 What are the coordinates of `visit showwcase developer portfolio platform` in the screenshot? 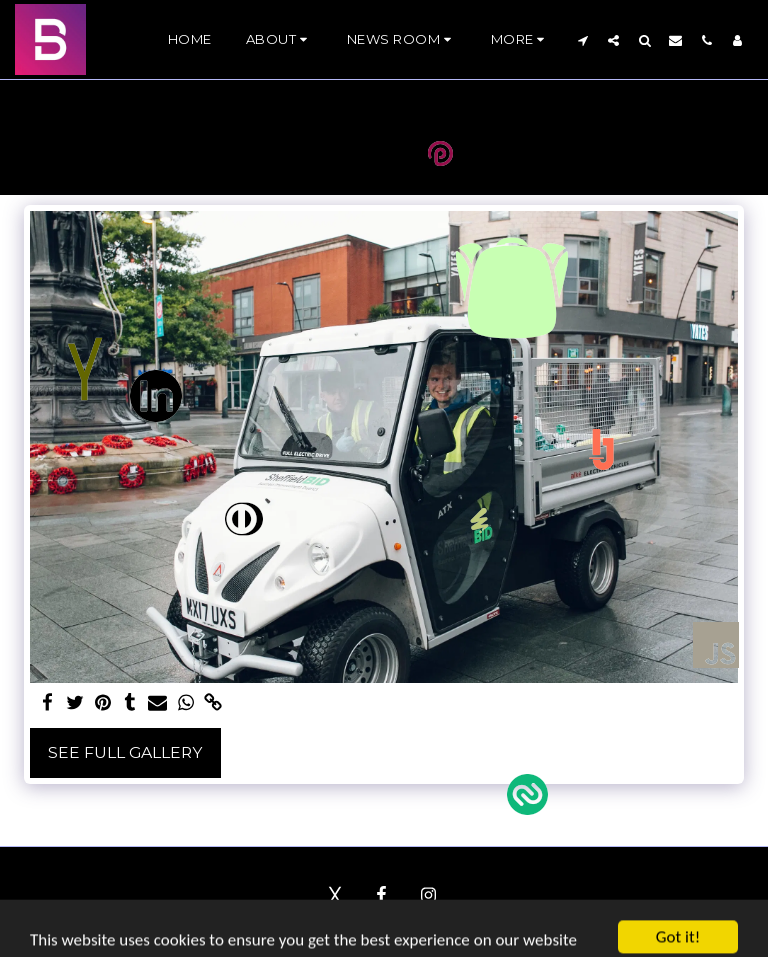 It's located at (512, 288).